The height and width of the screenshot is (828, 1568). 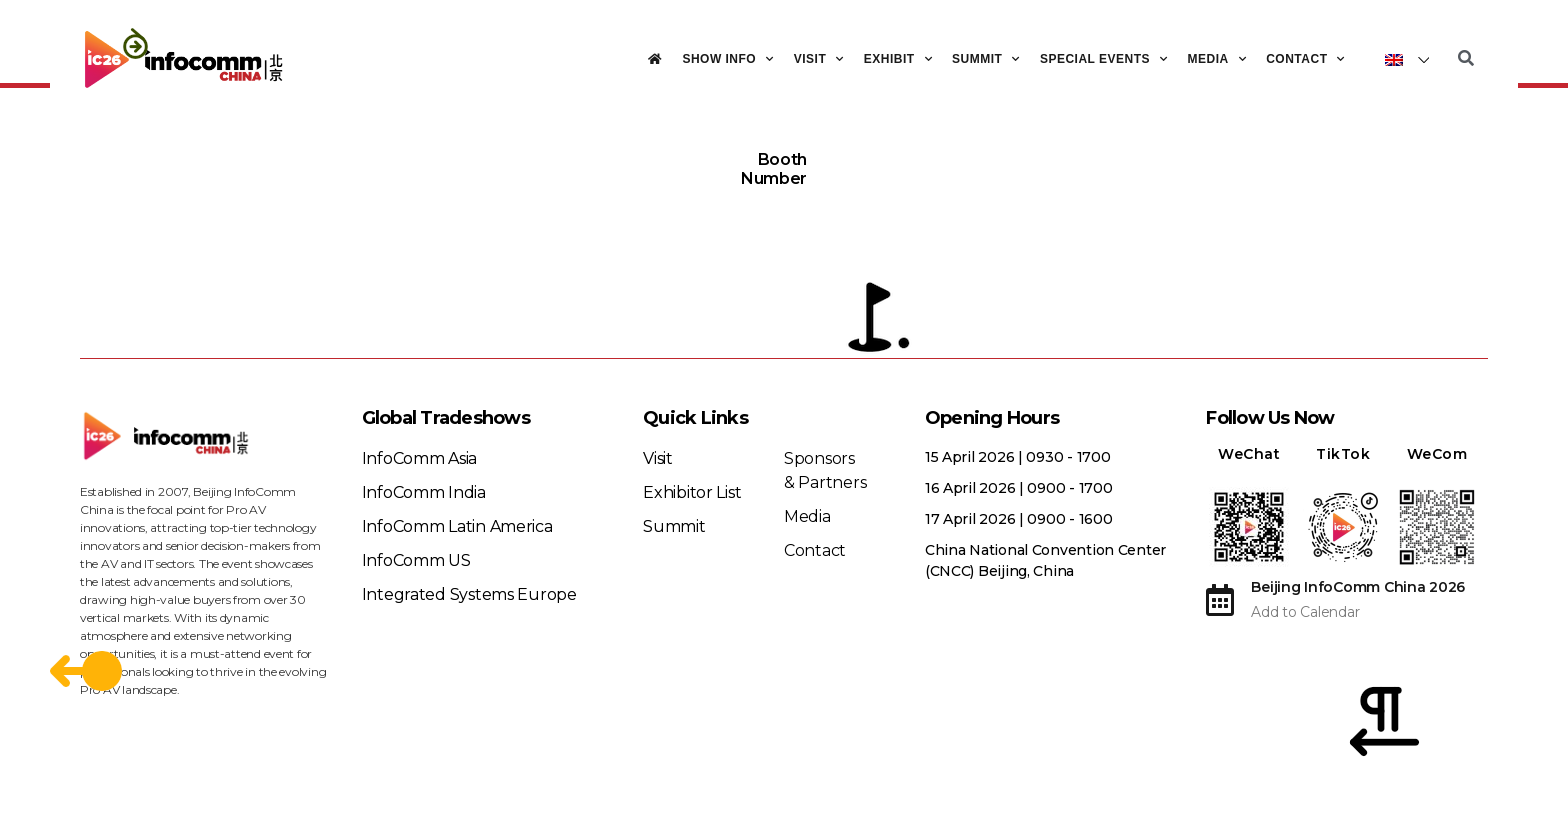 I want to click on navigate to Doctrine PHP library documentation, so click(x=135, y=43).